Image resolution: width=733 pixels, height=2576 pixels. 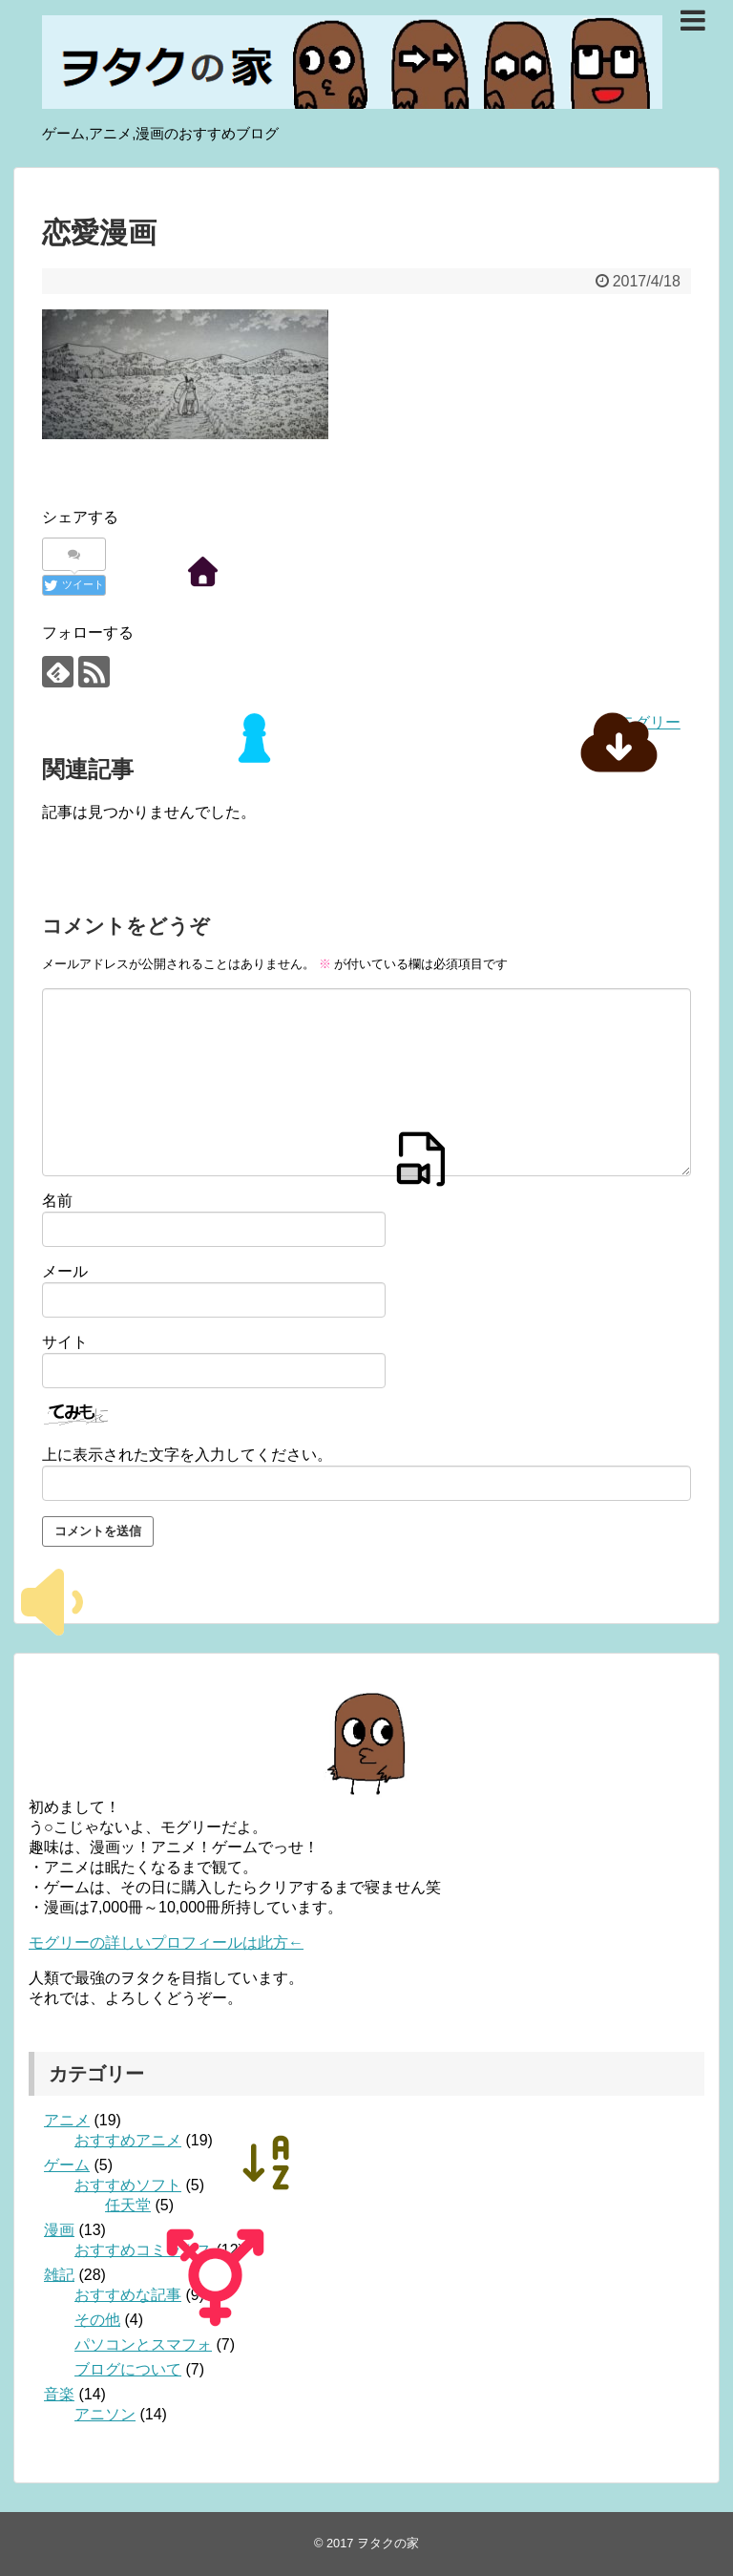 I want to click on indicates transgender or gender-diverse identity, so click(x=215, y=2277).